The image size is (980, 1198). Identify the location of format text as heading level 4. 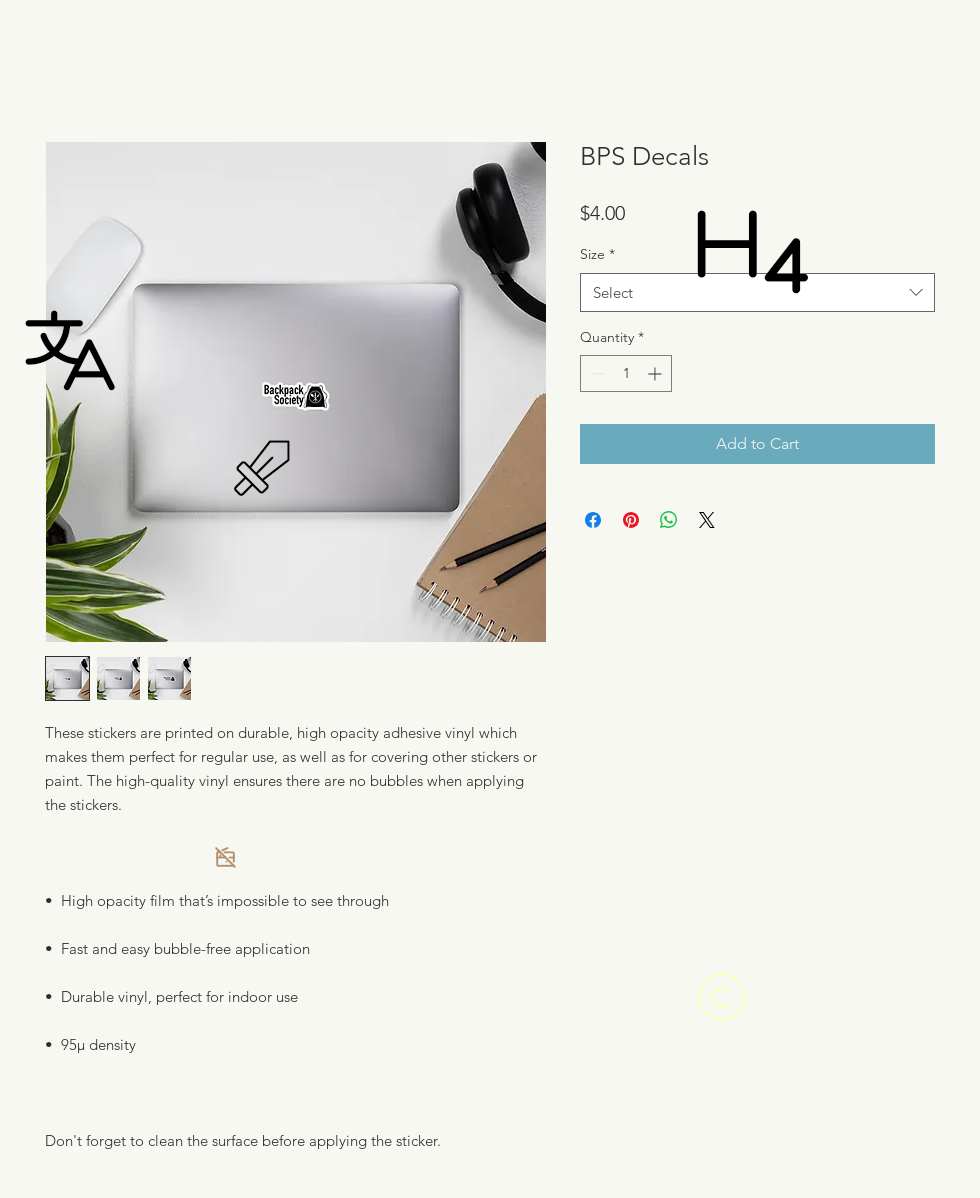
(745, 250).